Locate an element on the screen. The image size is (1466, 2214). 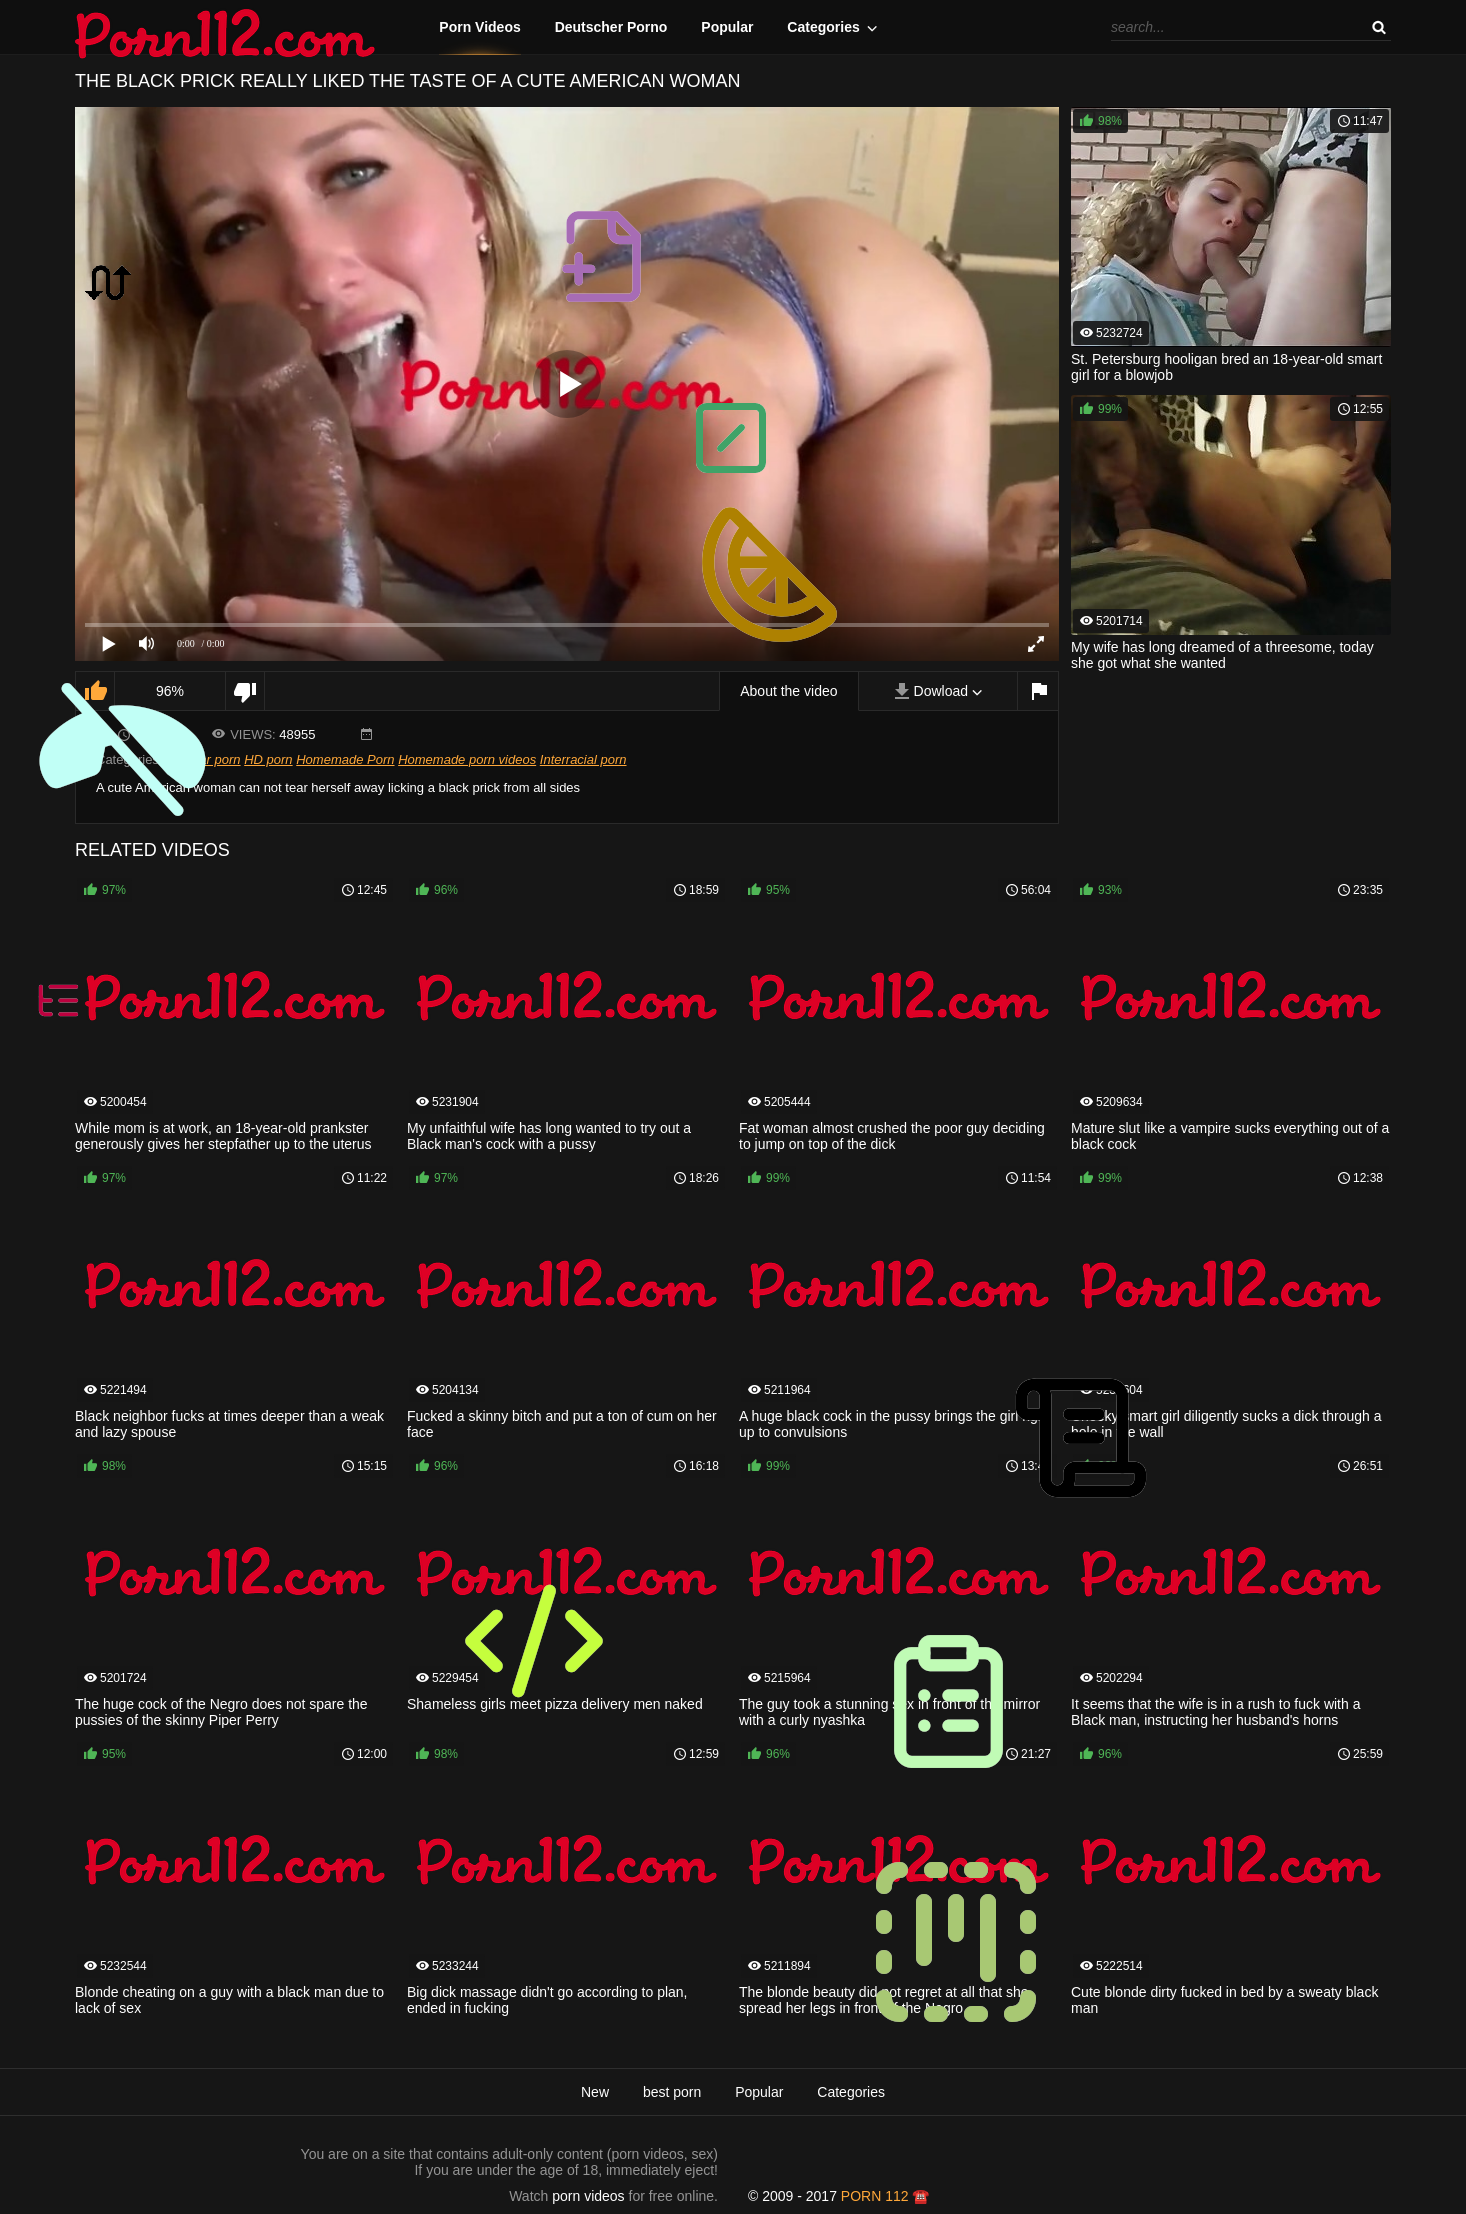
view hierarchical list or nested items is located at coordinates (58, 1000).